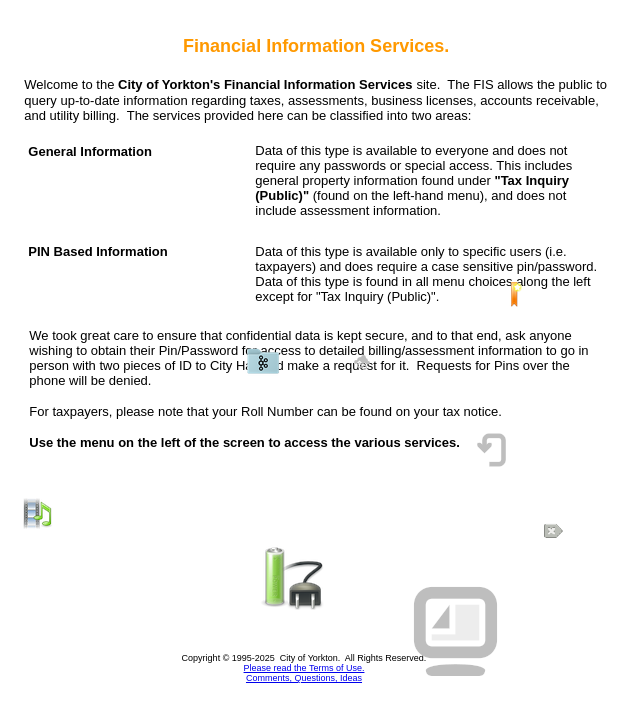 This screenshot has height=720, width=640. Describe the element at coordinates (37, 513) in the screenshot. I see `open multimedia applications` at that location.